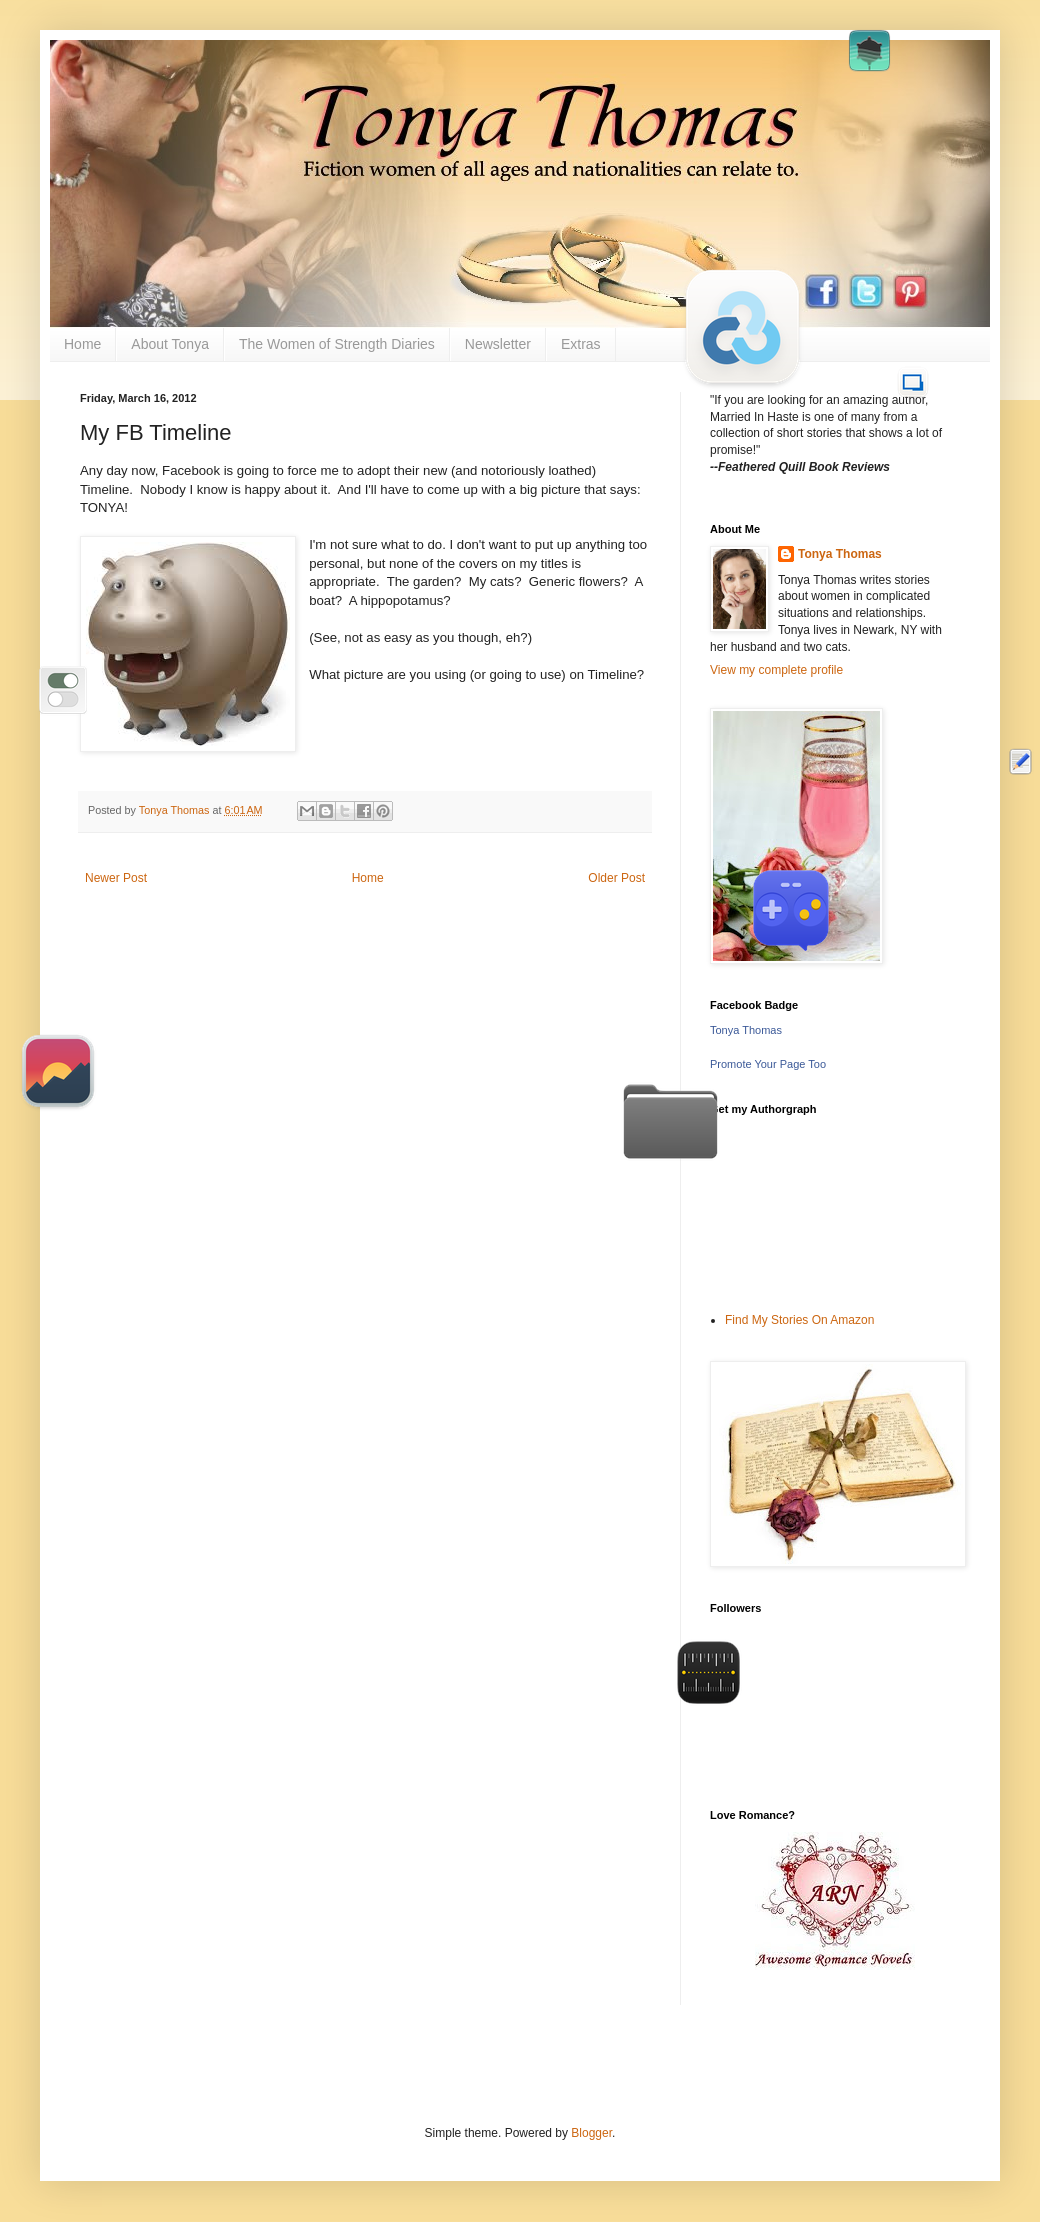  Describe the element at coordinates (670, 1121) in the screenshot. I see `open folder to view contents` at that location.